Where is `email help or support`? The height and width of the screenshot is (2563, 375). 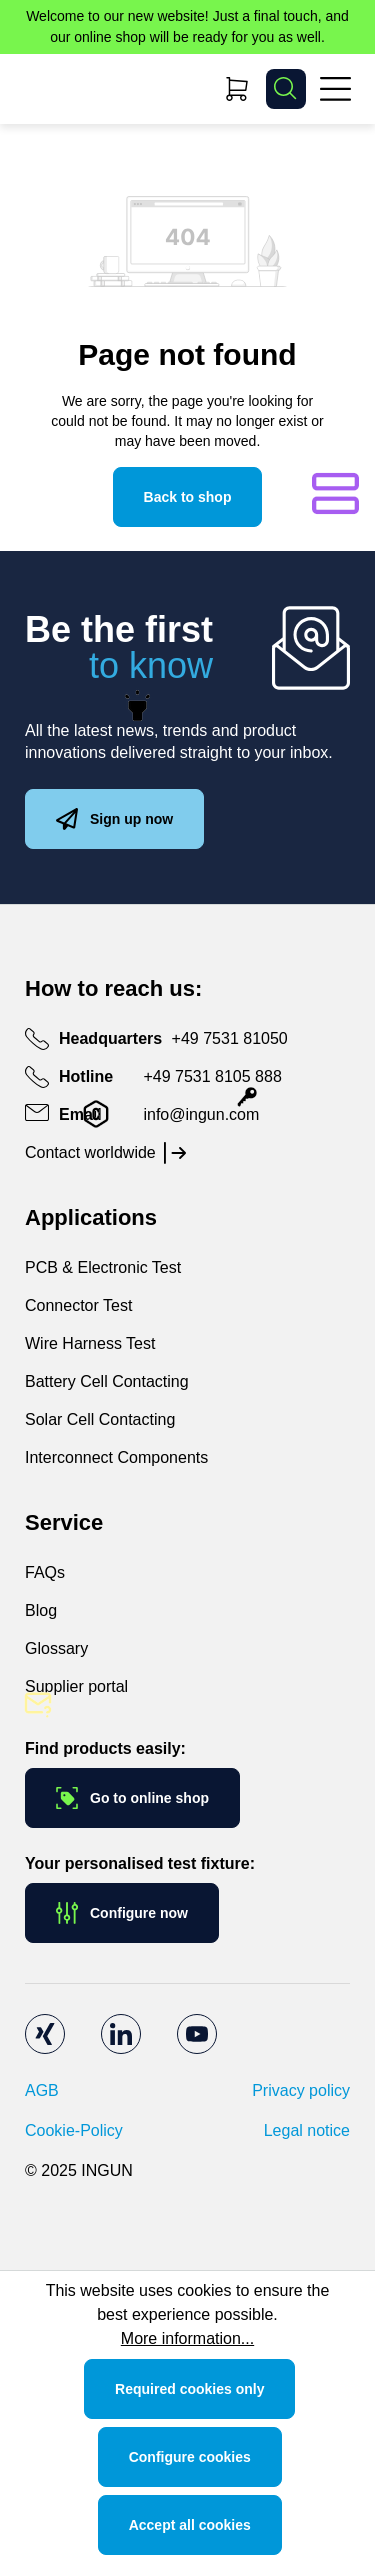 email help or support is located at coordinates (38, 1703).